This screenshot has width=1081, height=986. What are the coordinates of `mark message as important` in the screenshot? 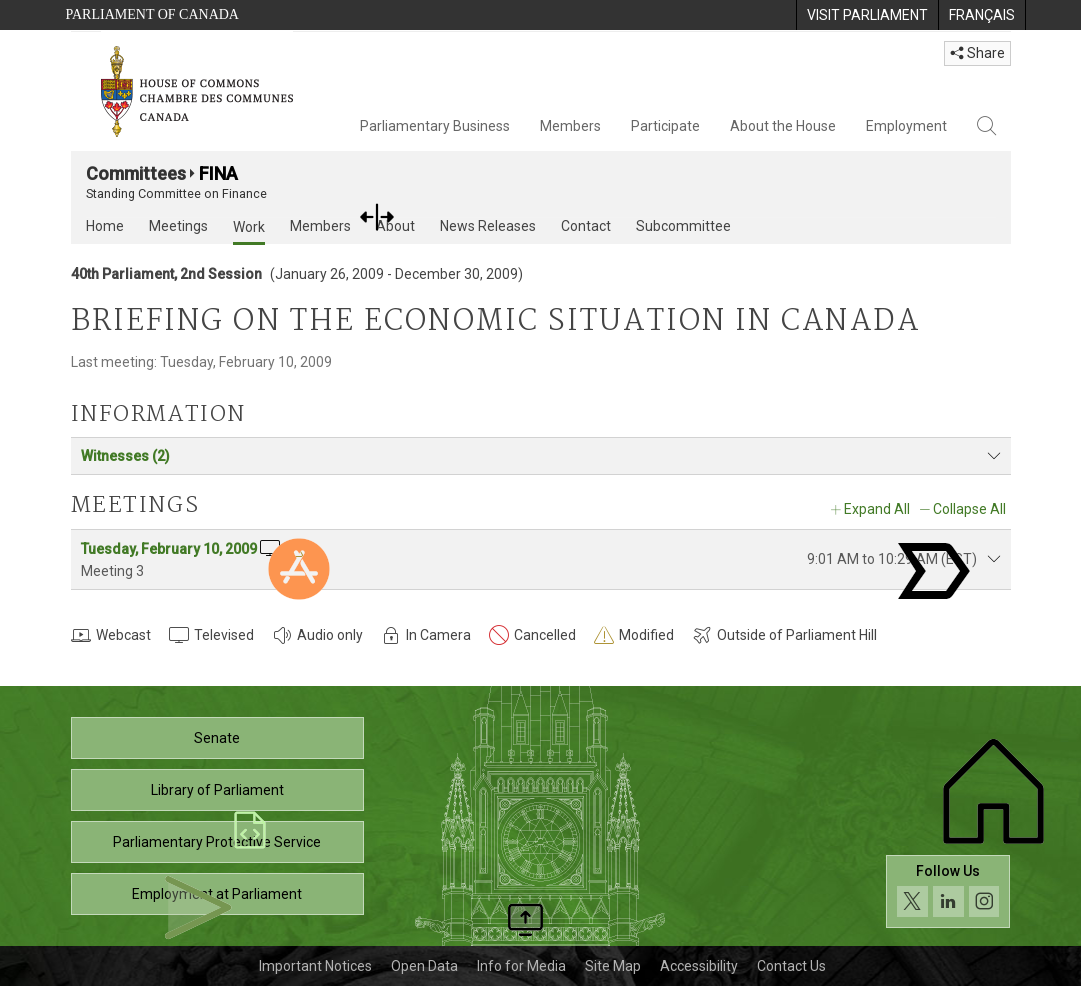 It's located at (934, 571).